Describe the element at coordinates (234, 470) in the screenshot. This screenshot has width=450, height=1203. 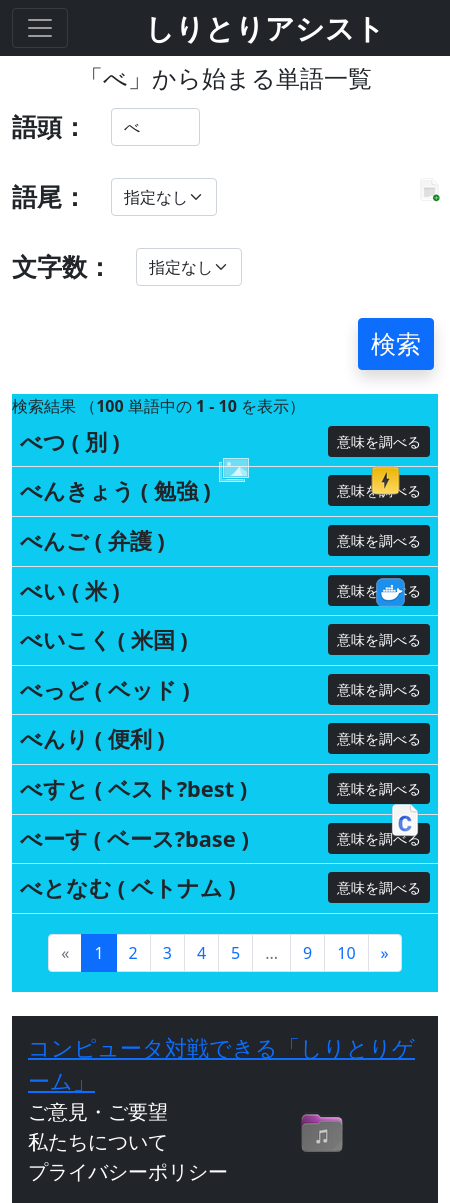
I see `view image sequence in media library` at that location.